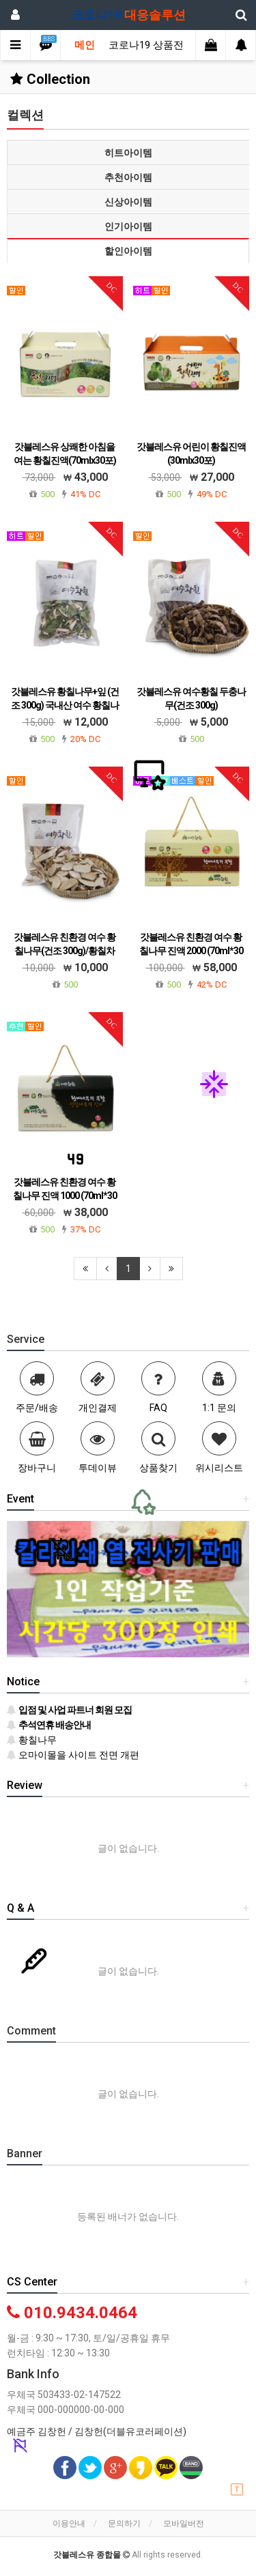 This screenshot has width=256, height=2576. I want to click on view current temperature reading, so click(34, 1961).